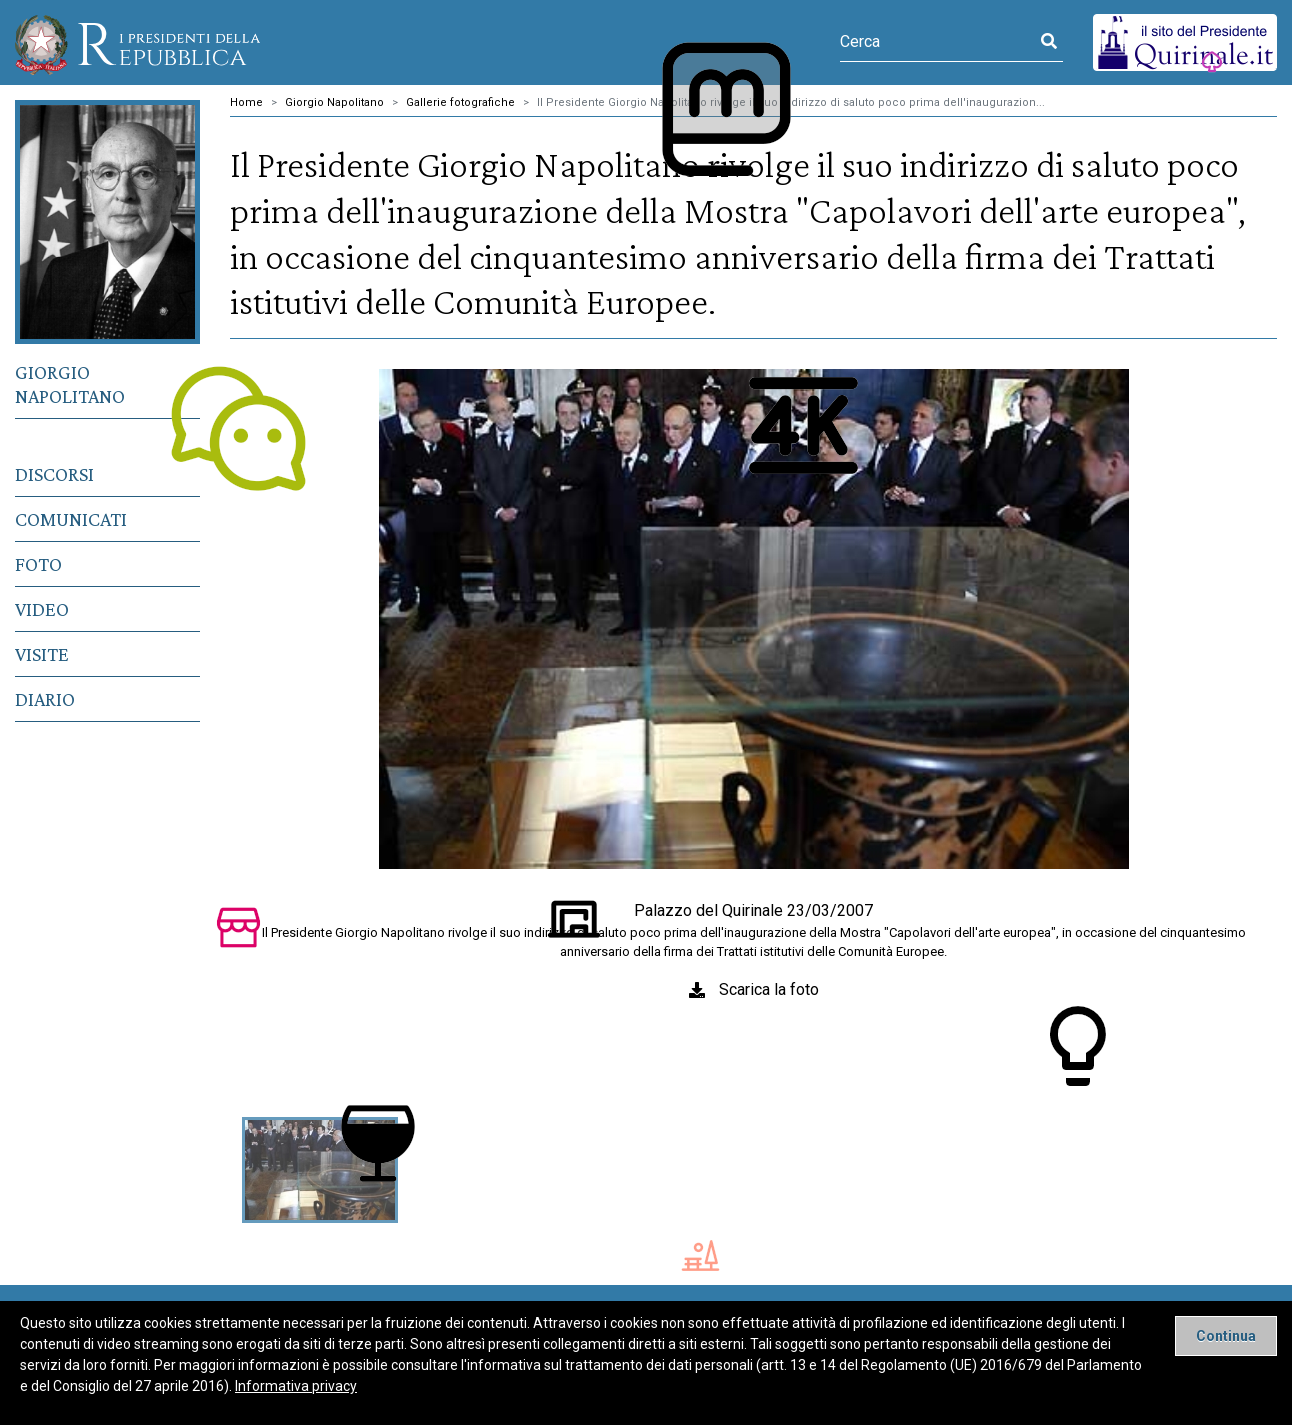 The height and width of the screenshot is (1425, 1292). What do you see at coordinates (238, 927) in the screenshot?
I see `access the online store or marketplace` at bounding box center [238, 927].